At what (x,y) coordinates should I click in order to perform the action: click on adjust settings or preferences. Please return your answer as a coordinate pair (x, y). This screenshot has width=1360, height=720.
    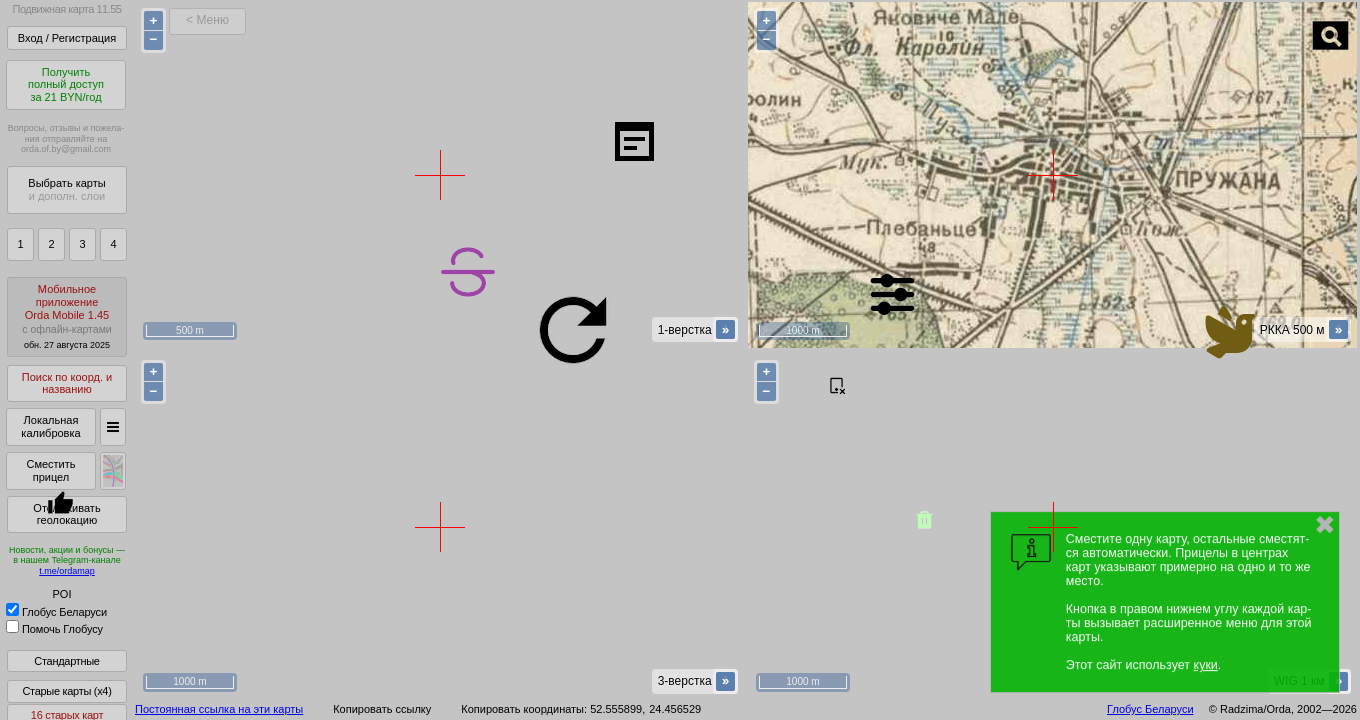
    Looking at the image, I should click on (892, 294).